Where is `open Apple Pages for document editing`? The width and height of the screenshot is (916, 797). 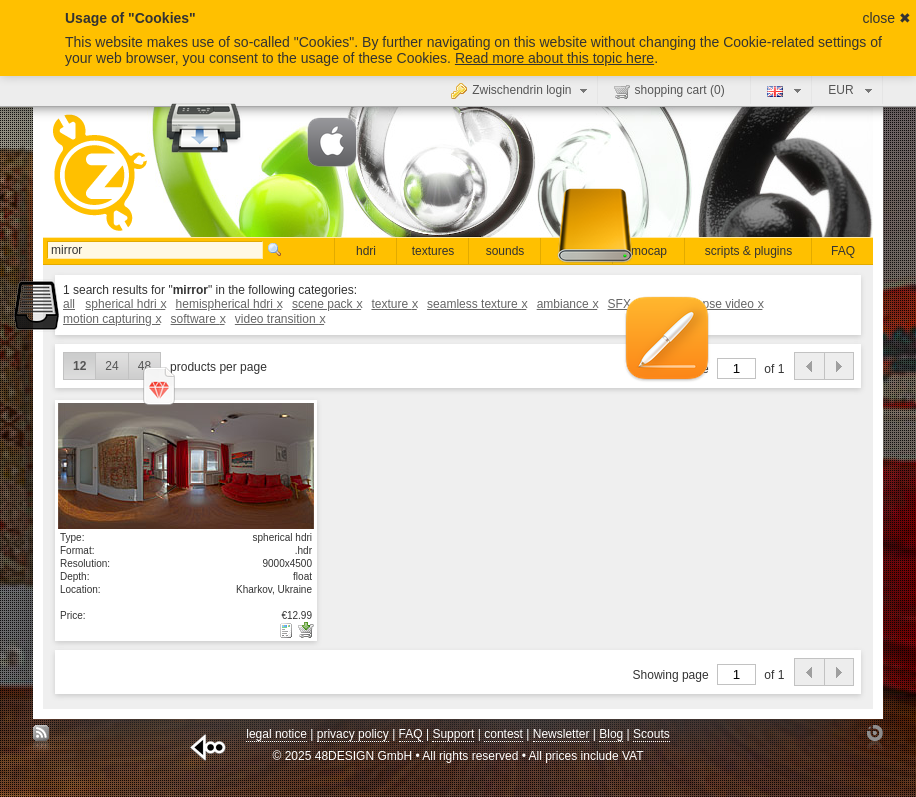 open Apple Pages for document editing is located at coordinates (667, 338).